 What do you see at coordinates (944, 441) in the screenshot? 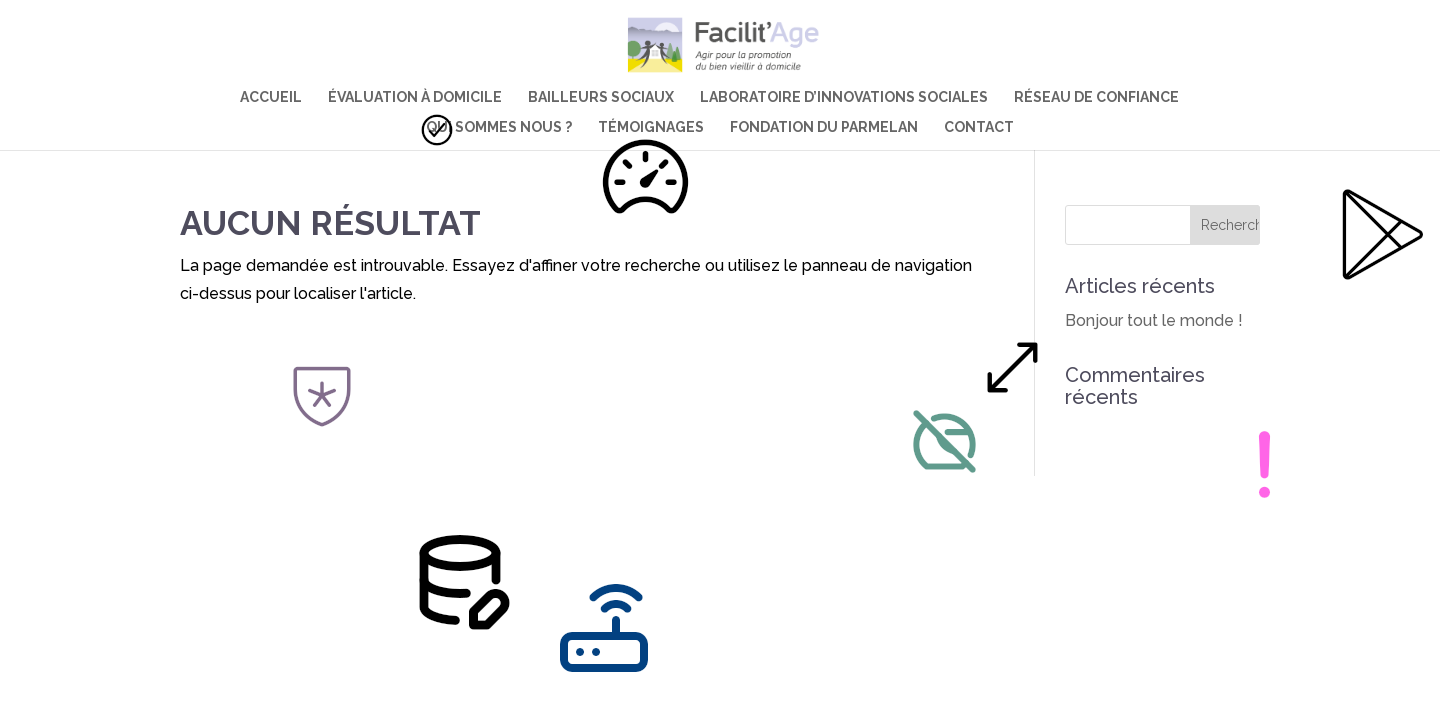
I see `disable safety helmet requirement` at bounding box center [944, 441].